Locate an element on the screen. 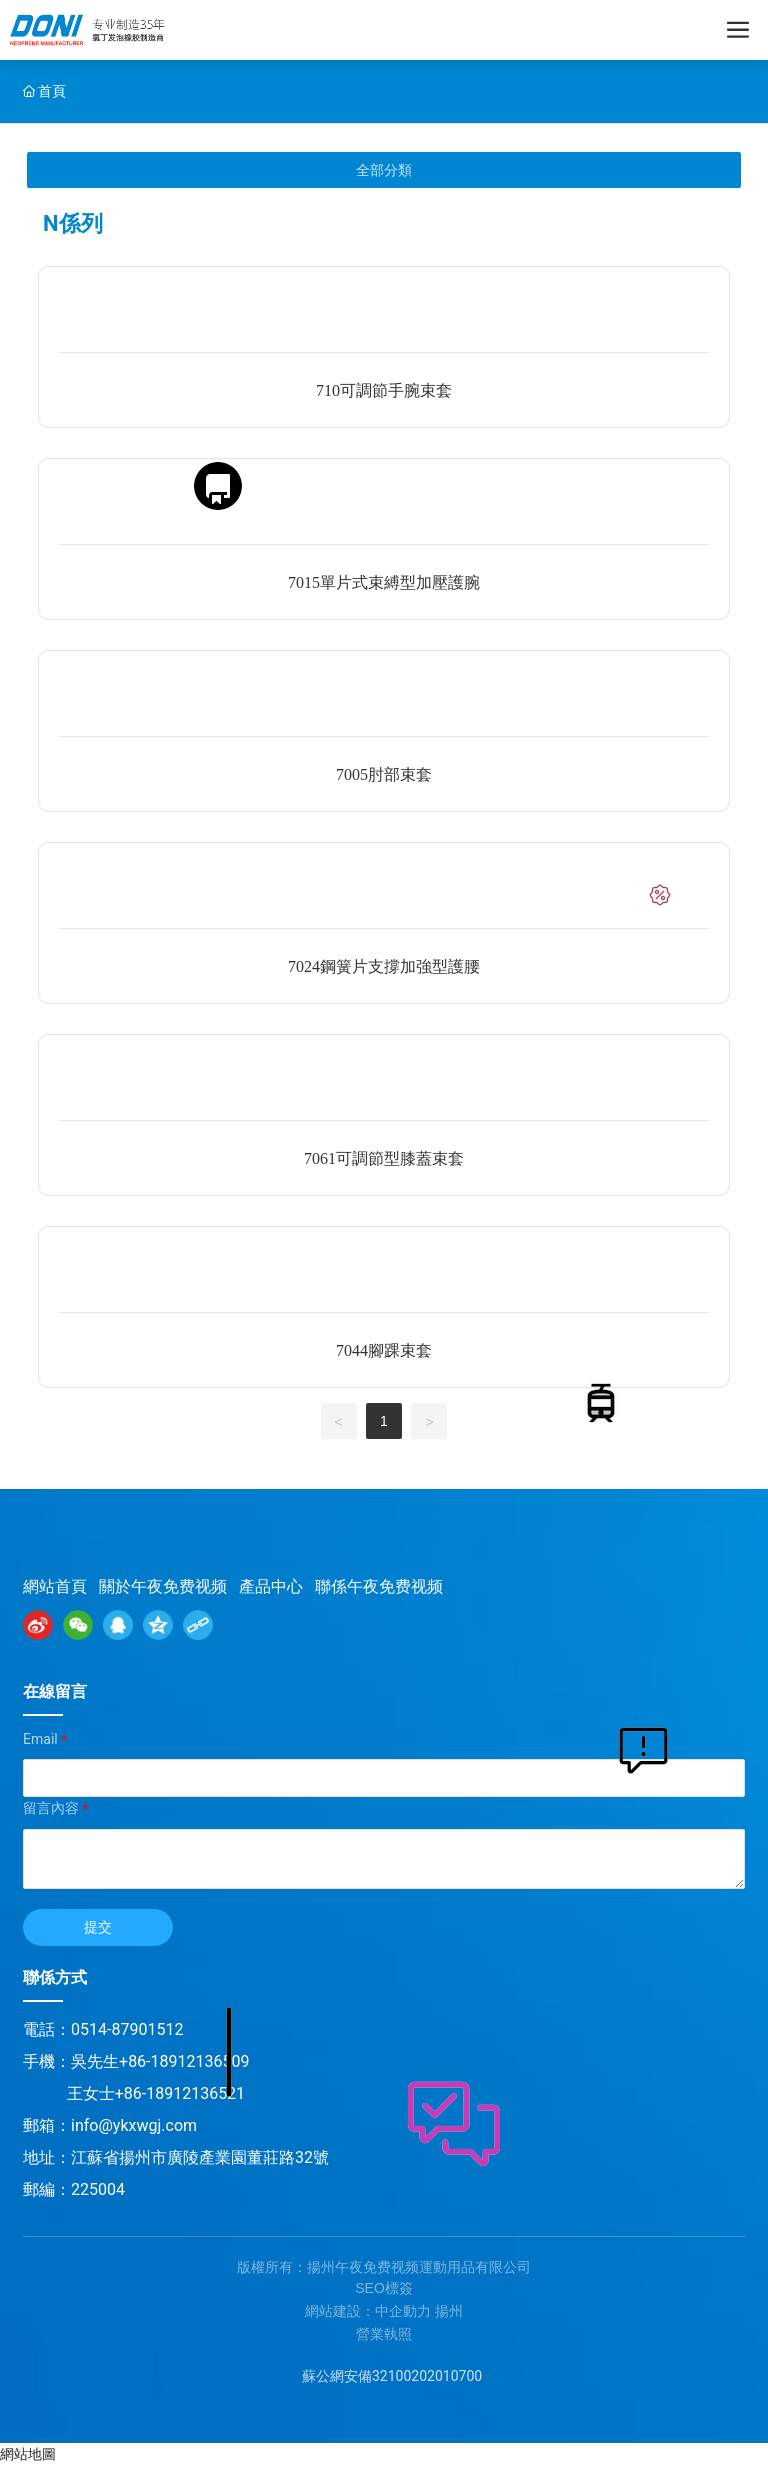  view available discounts or promotions is located at coordinates (660, 895).